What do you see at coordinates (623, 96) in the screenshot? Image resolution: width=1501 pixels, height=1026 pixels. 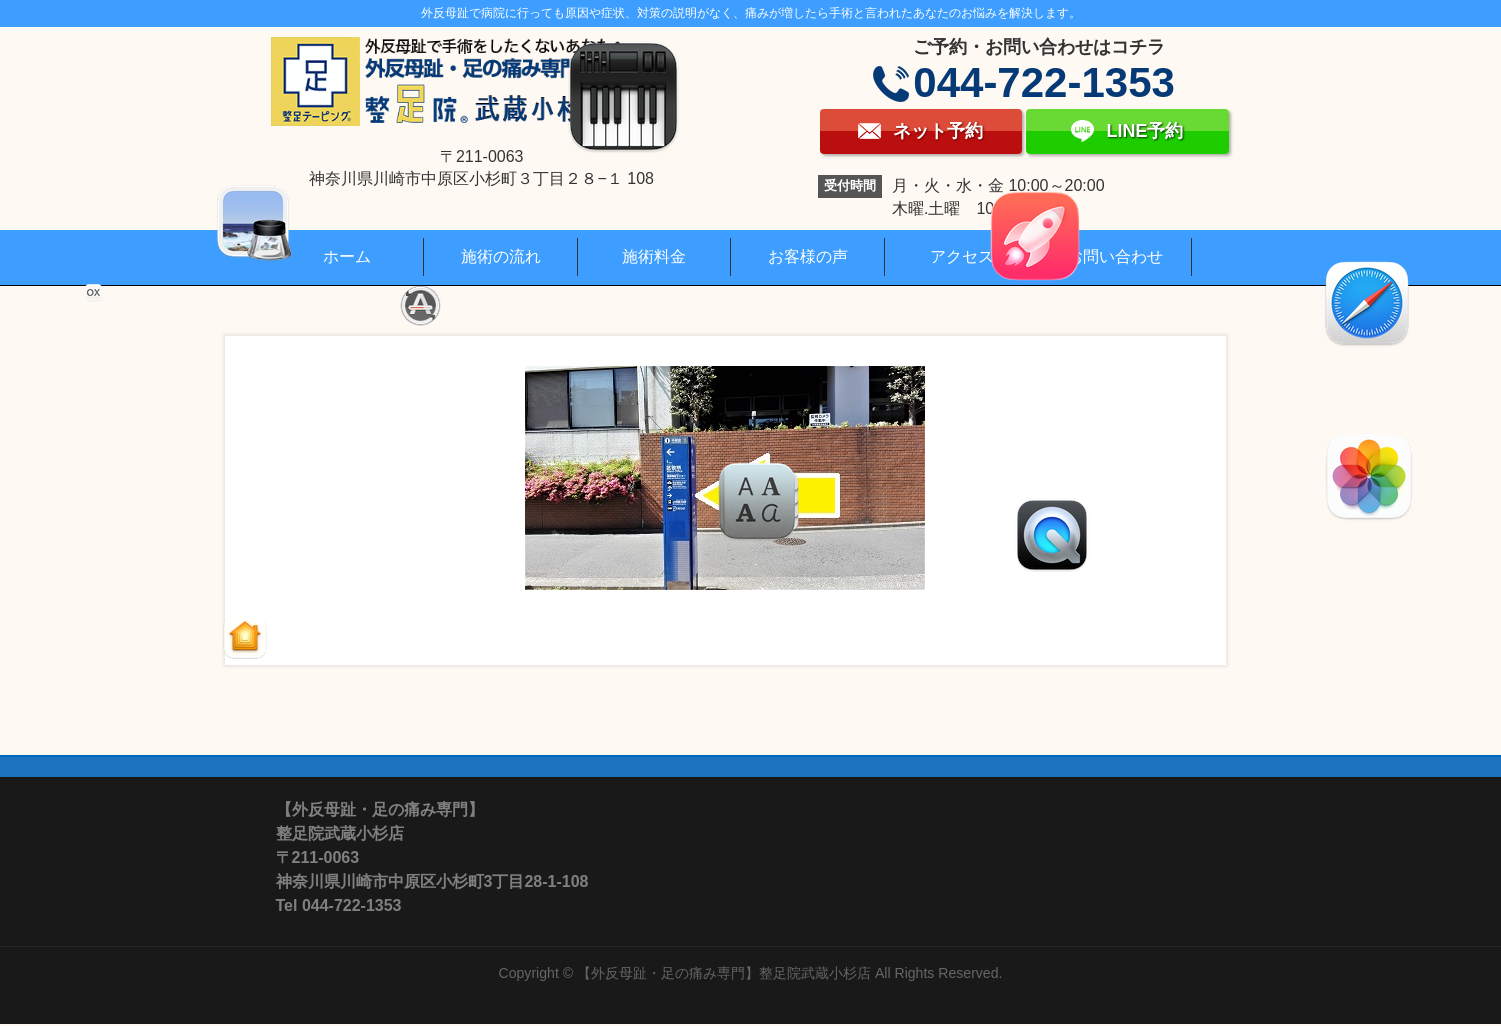 I see `open audio MIDI setup to configure sound devices` at bounding box center [623, 96].